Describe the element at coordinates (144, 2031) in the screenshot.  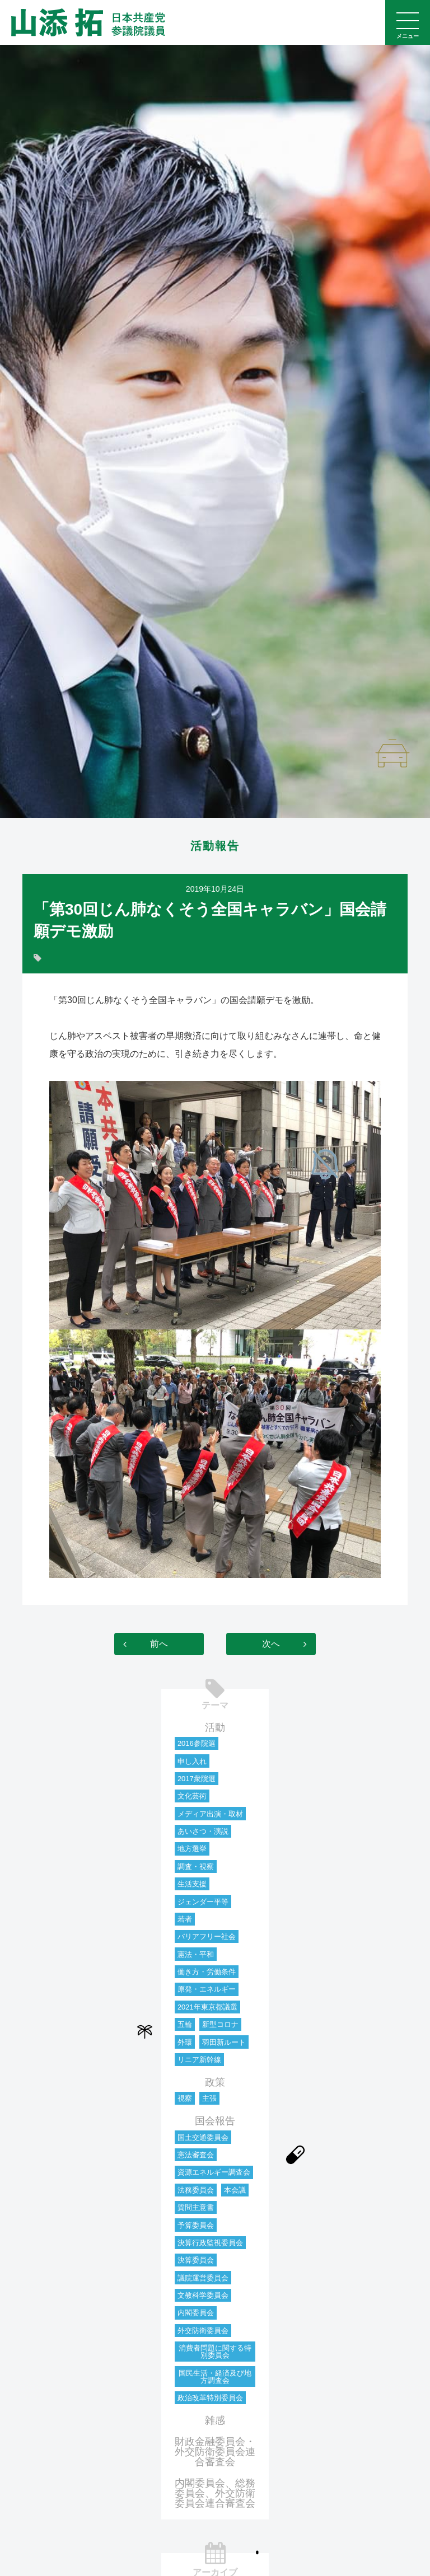
I see `indicates tropical or beach-themed content` at that location.